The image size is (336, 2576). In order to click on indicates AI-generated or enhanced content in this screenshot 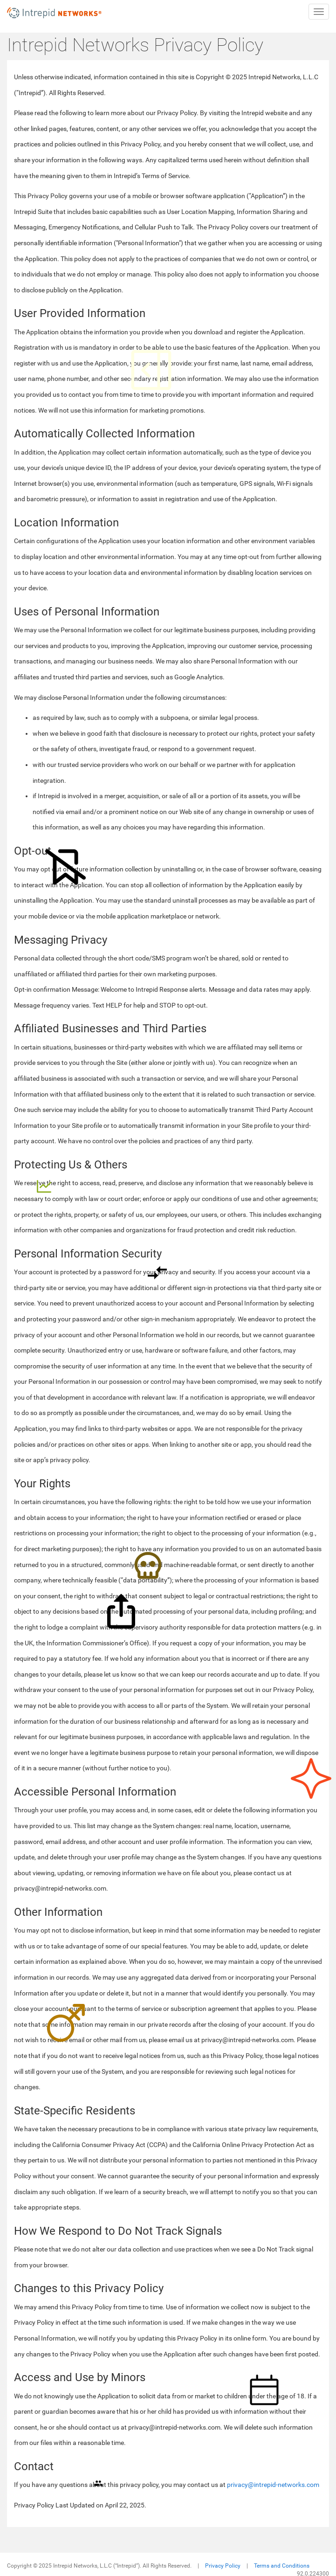, I will do `click(311, 1778)`.